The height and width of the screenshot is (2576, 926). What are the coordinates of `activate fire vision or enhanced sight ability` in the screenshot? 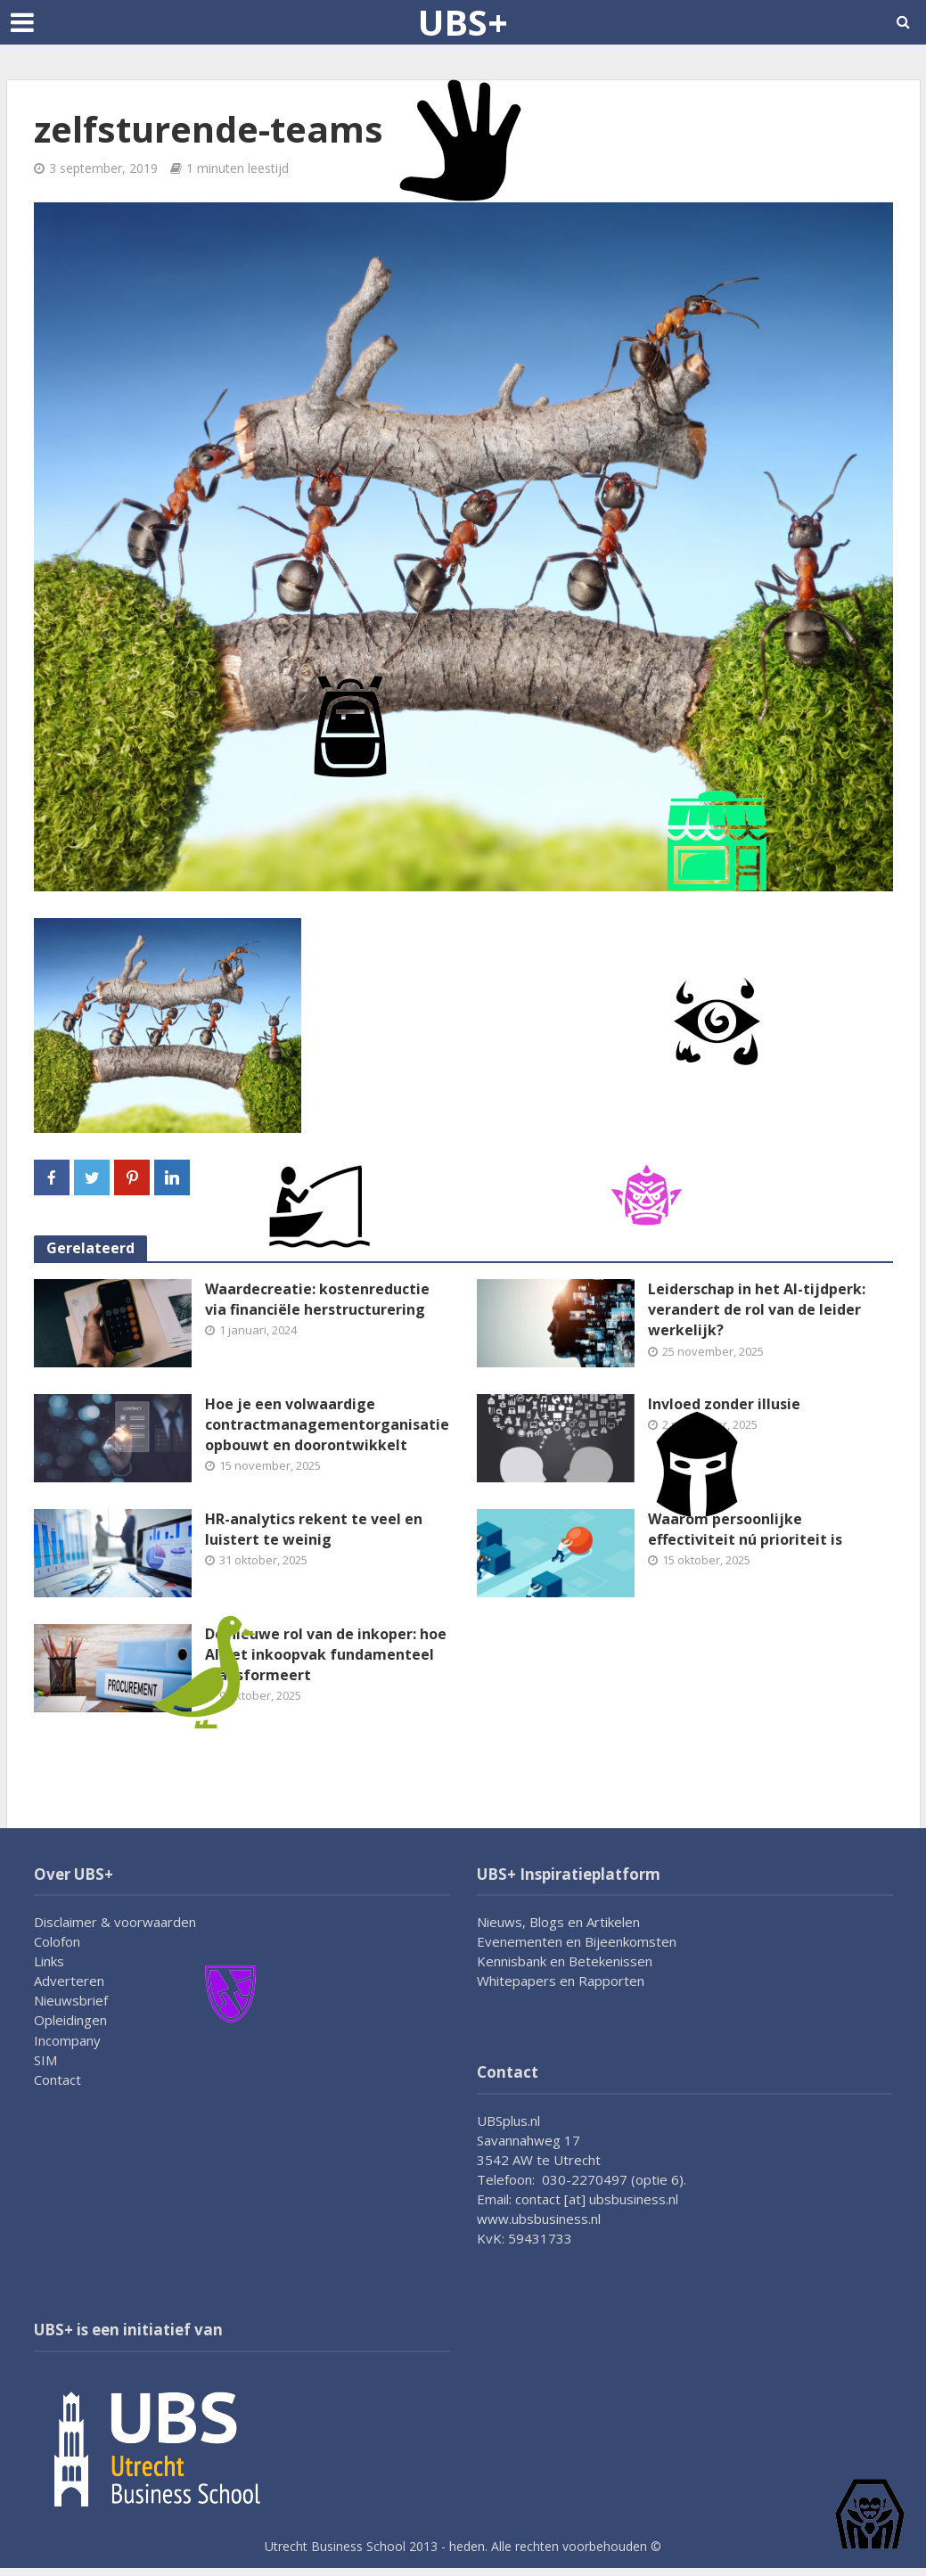 It's located at (717, 1021).